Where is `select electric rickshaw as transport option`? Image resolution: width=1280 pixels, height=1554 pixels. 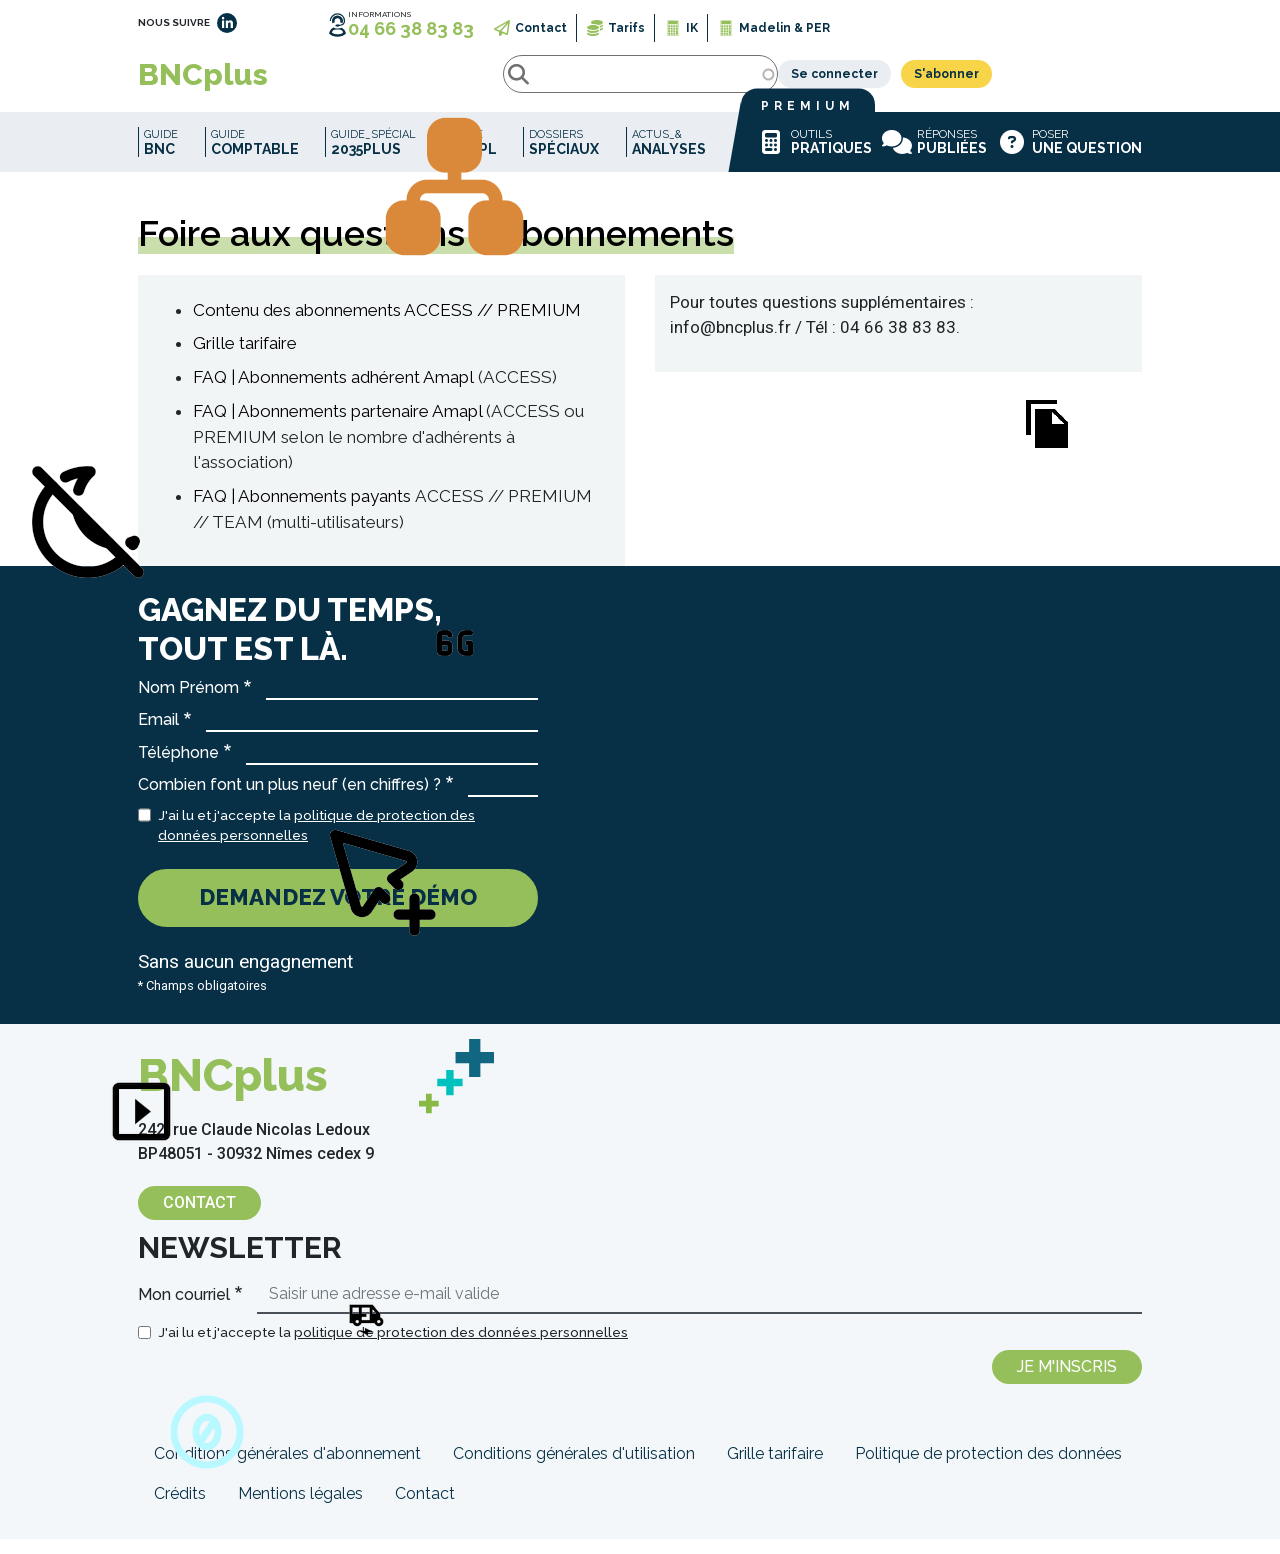
select electric rickshaw as transport option is located at coordinates (366, 1318).